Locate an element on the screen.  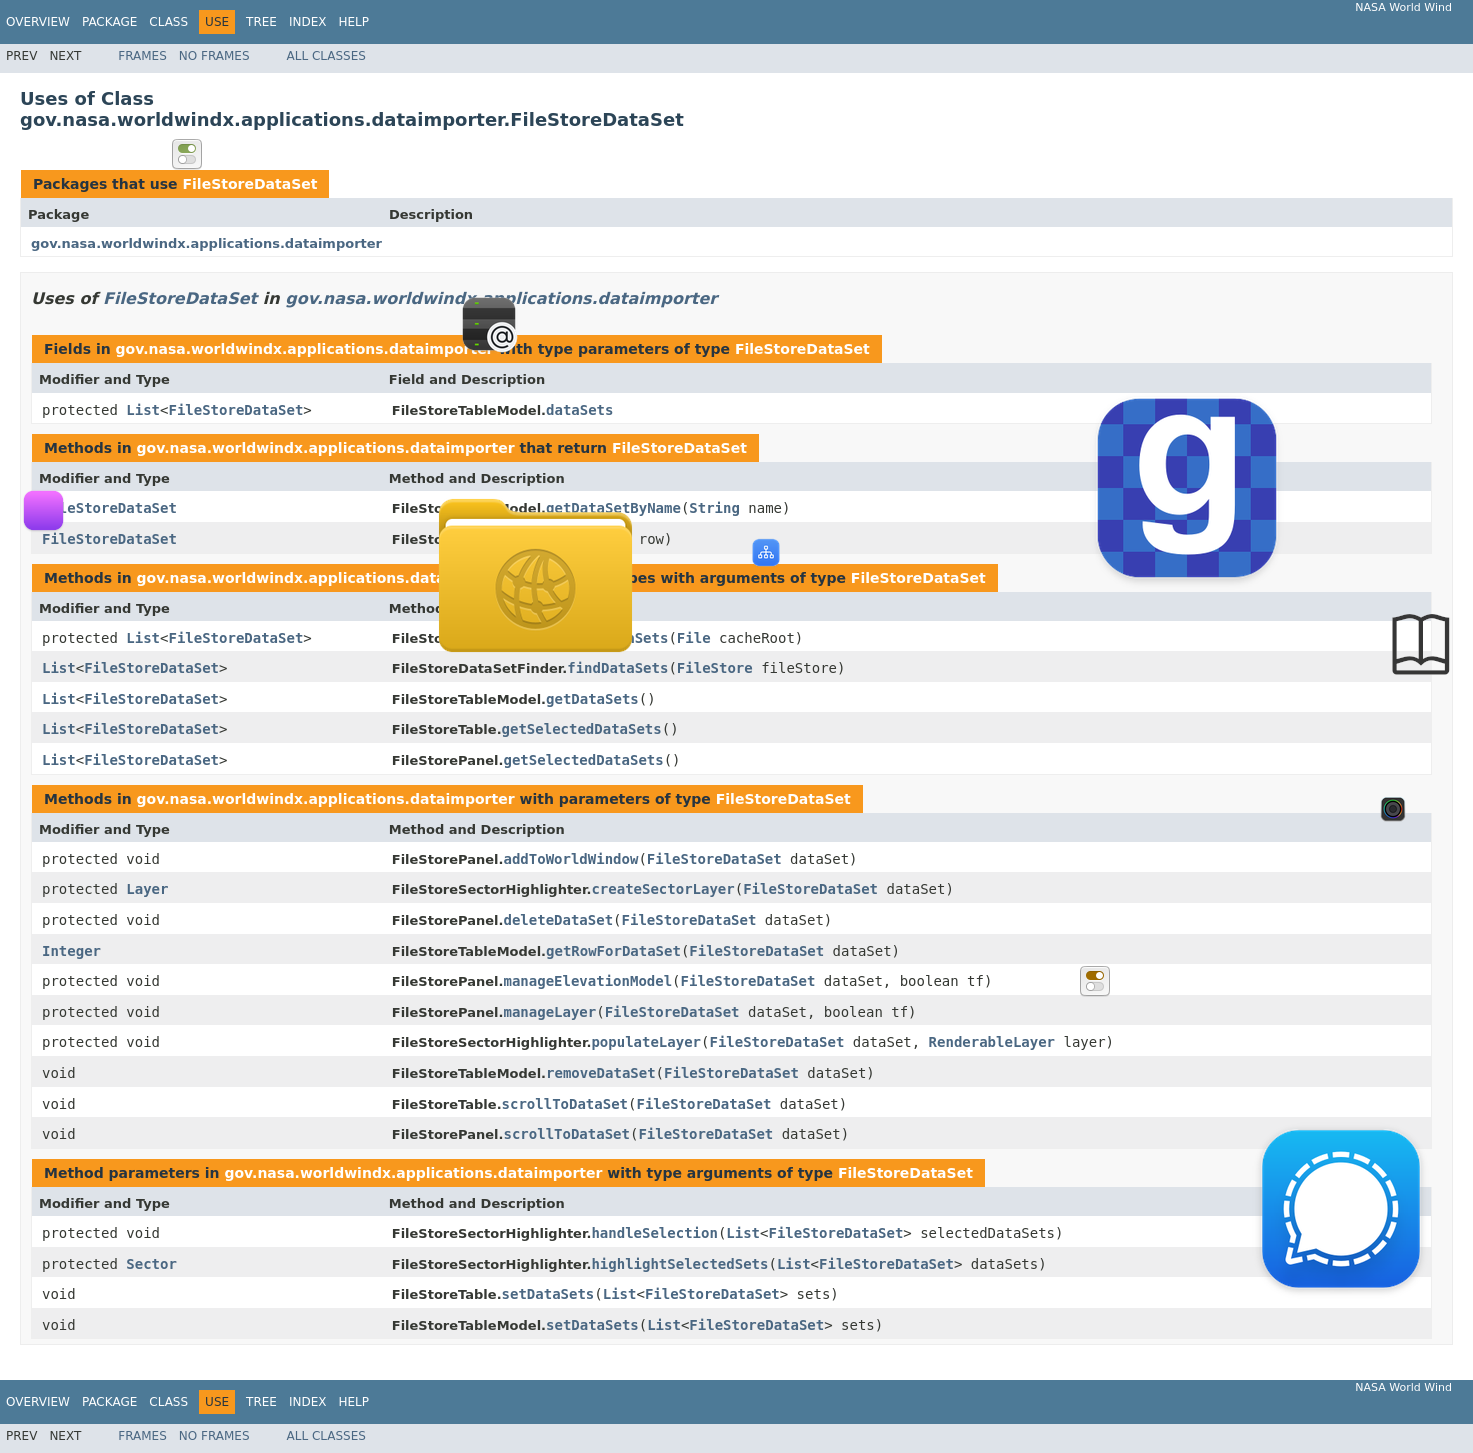
open Signal messenger is located at coordinates (1341, 1209).